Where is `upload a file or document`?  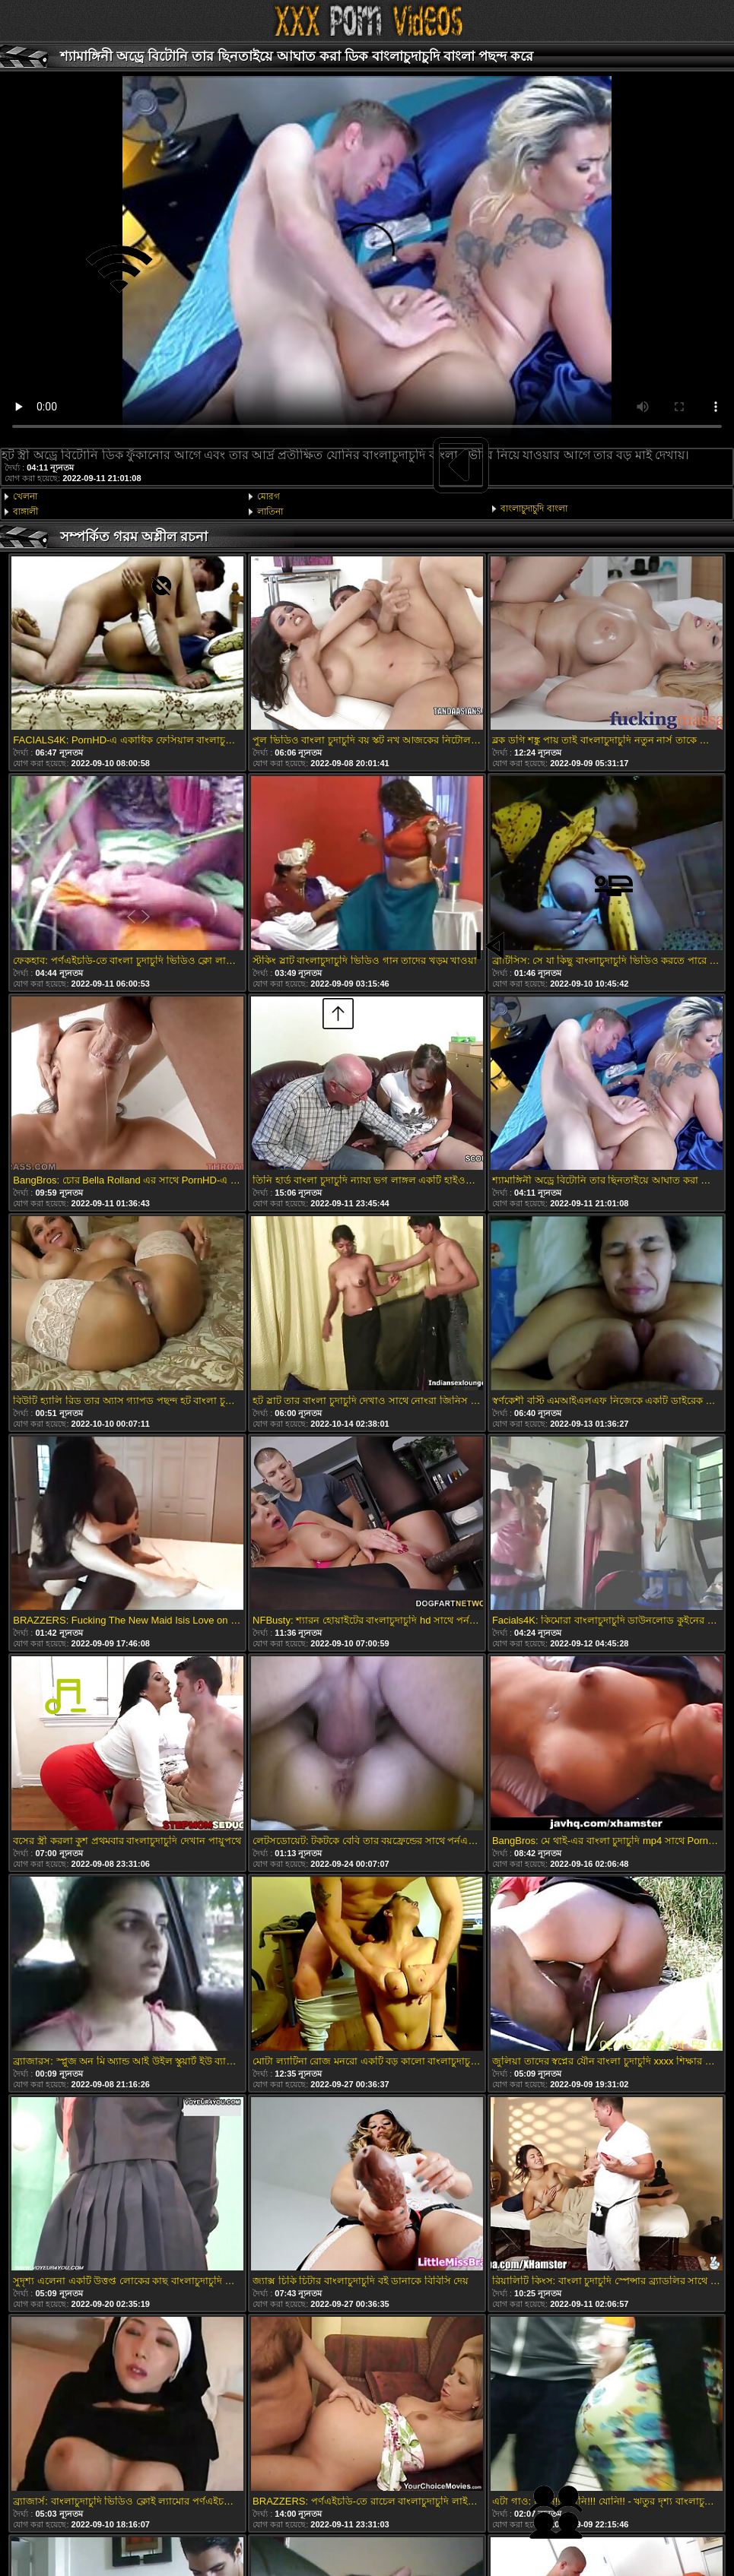 upload a file or document is located at coordinates (338, 1013).